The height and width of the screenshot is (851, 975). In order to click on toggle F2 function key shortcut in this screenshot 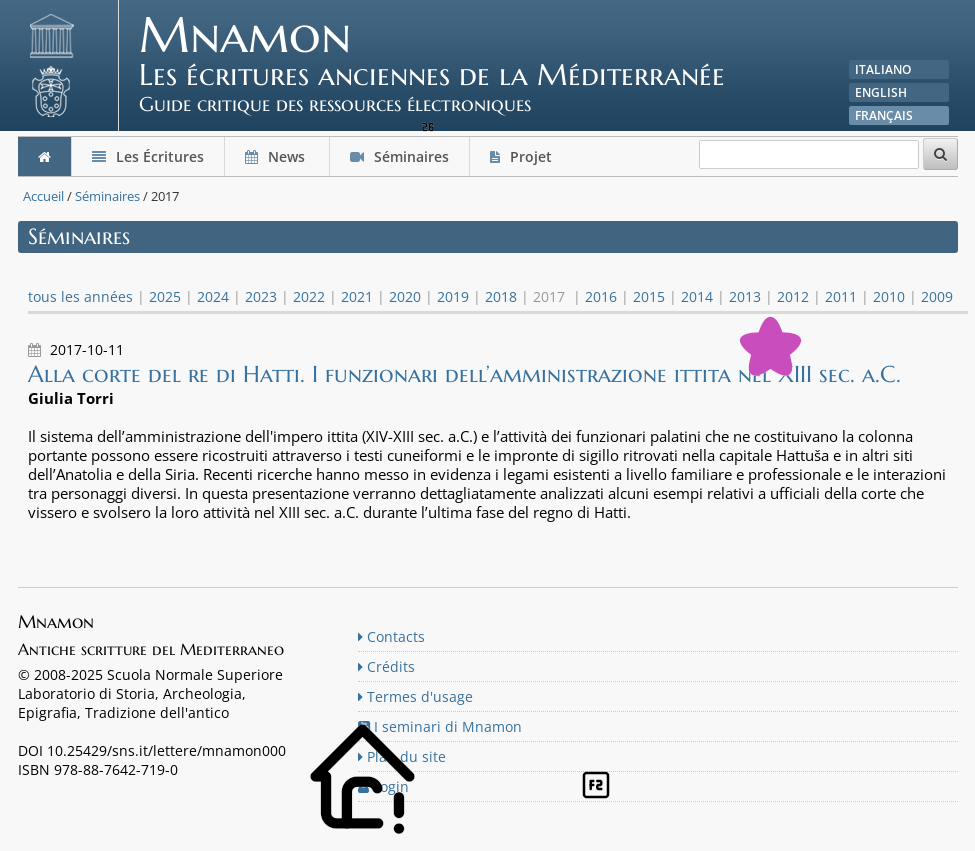, I will do `click(596, 785)`.